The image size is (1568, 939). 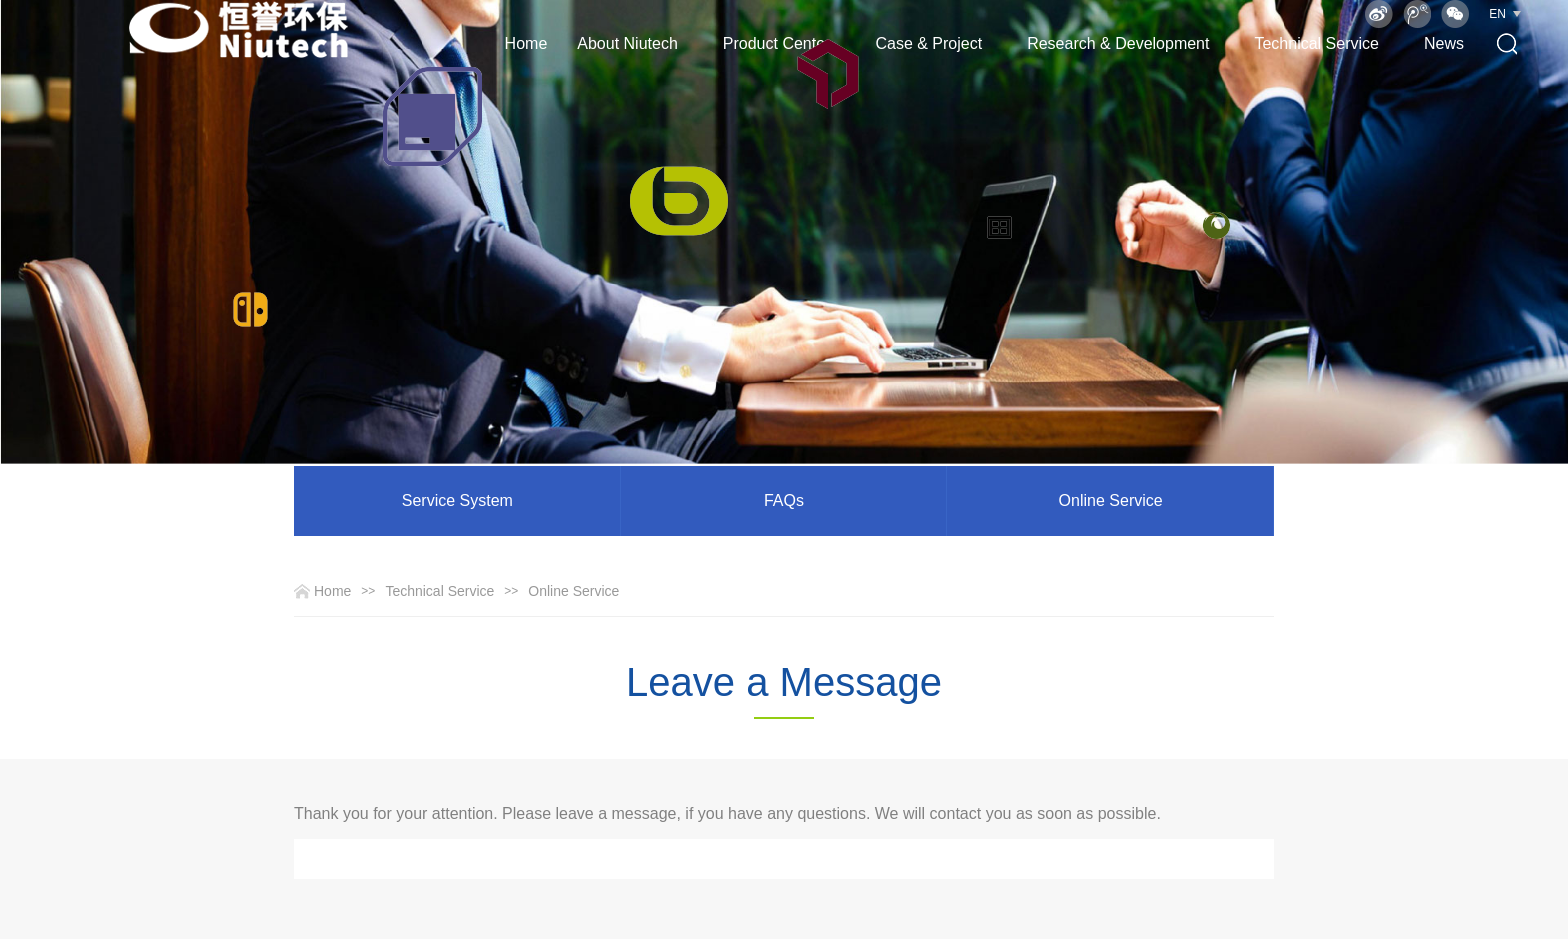 I want to click on jetbrains company logo, so click(x=432, y=116).